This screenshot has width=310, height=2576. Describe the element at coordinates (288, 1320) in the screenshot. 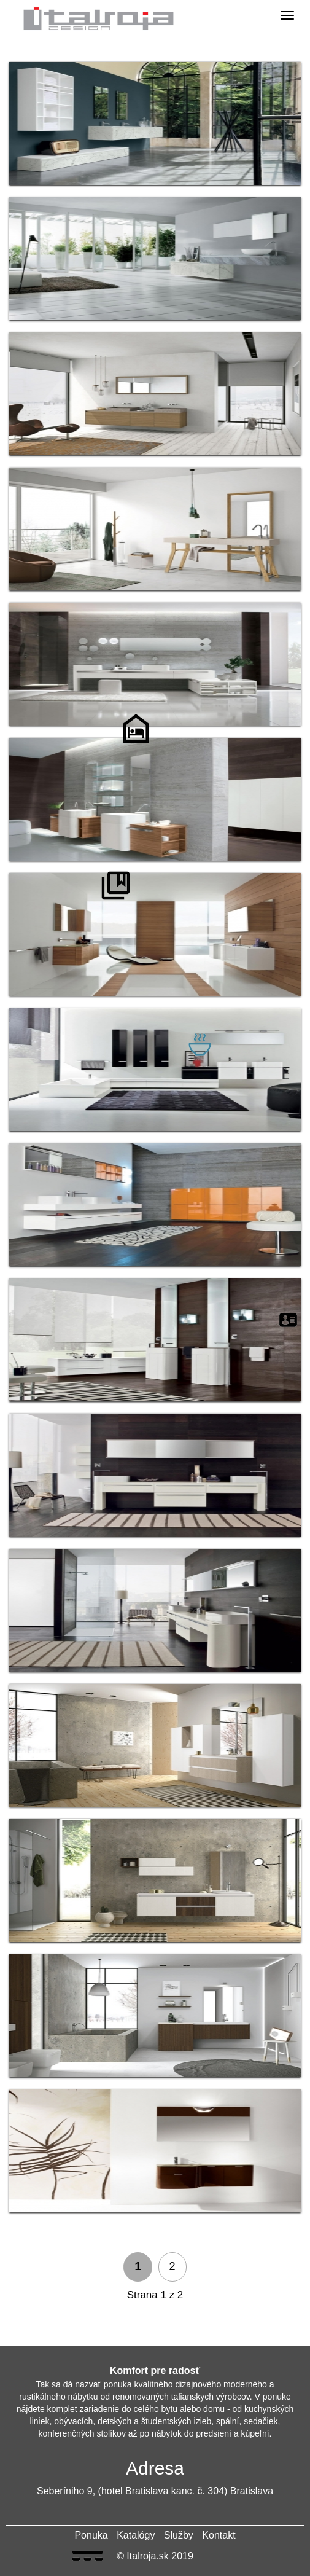

I see `view your profile or ID card` at that location.